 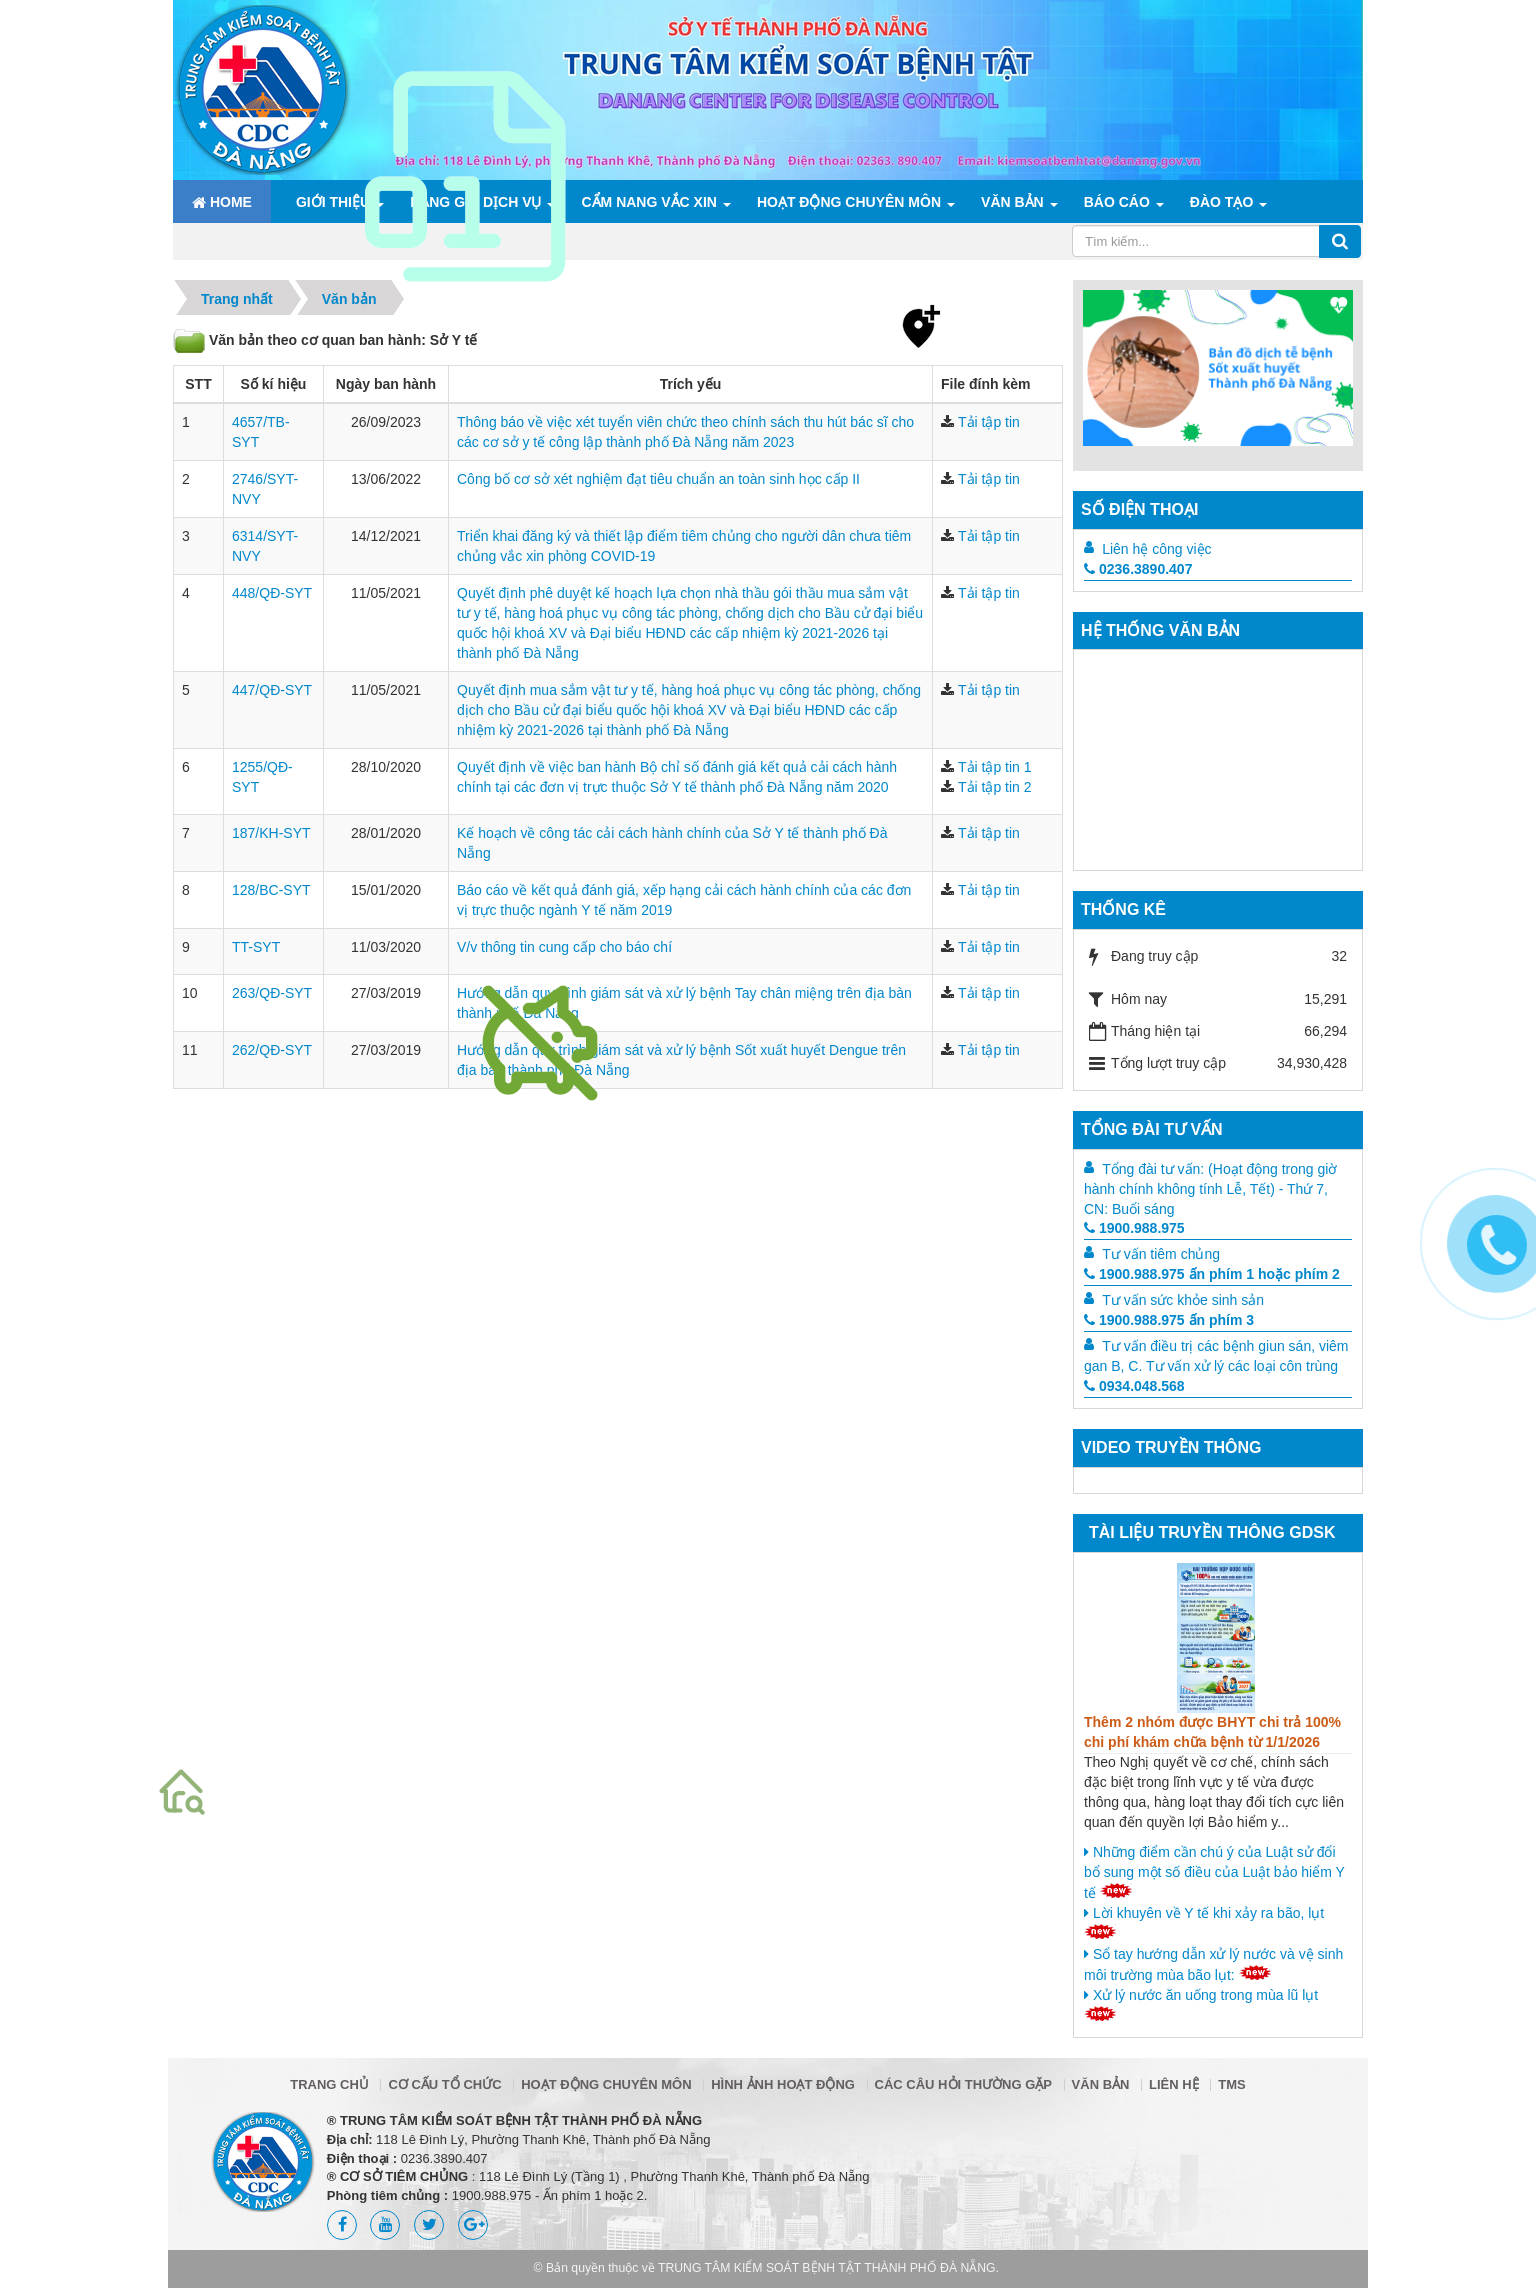 What do you see at coordinates (181, 1791) in the screenshot?
I see `search for homes or properties` at bounding box center [181, 1791].